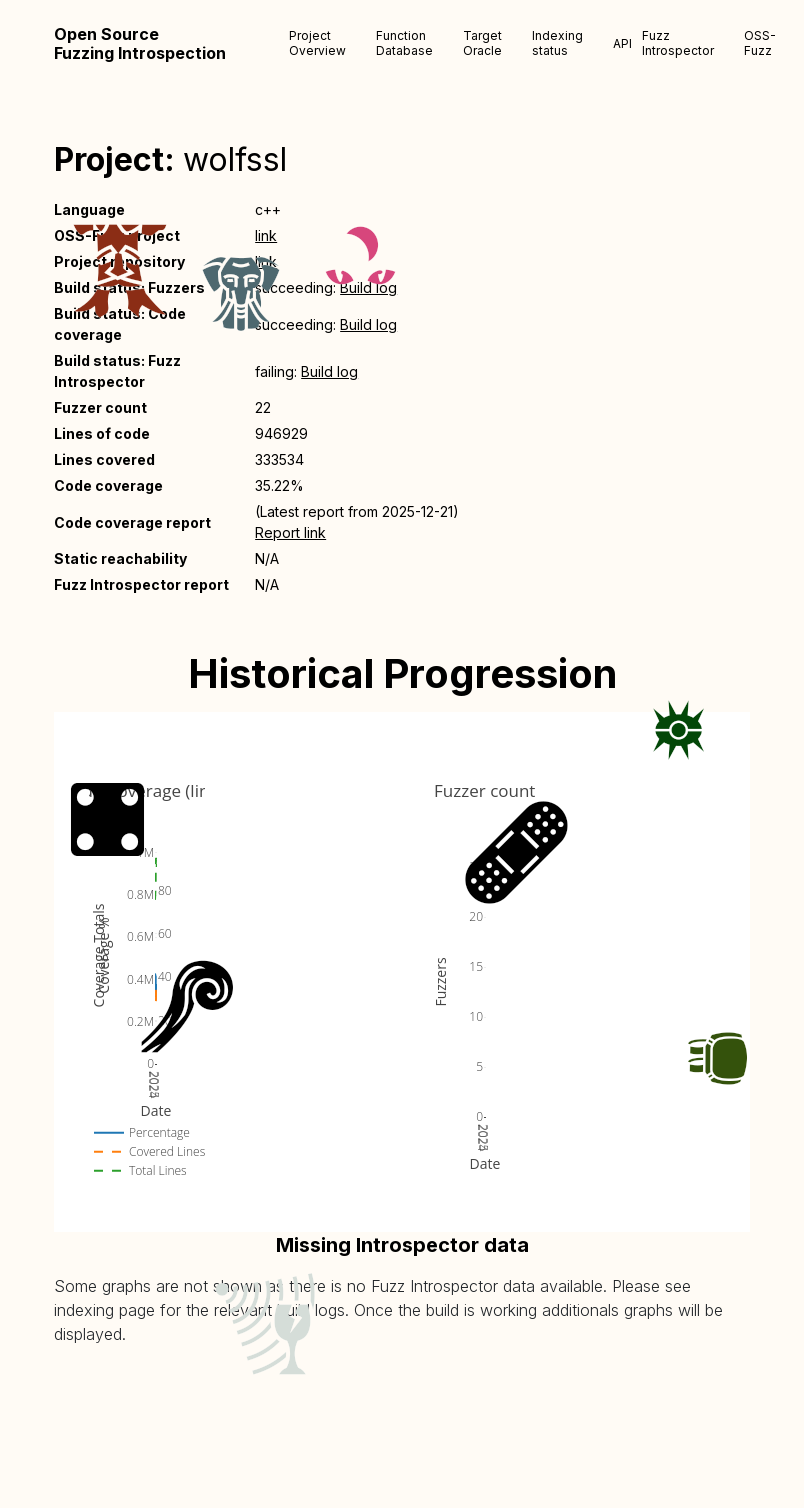  Describe the element at coordinates (516, 852) in the screenshot. I see `access first aid or medical settings` at that location.